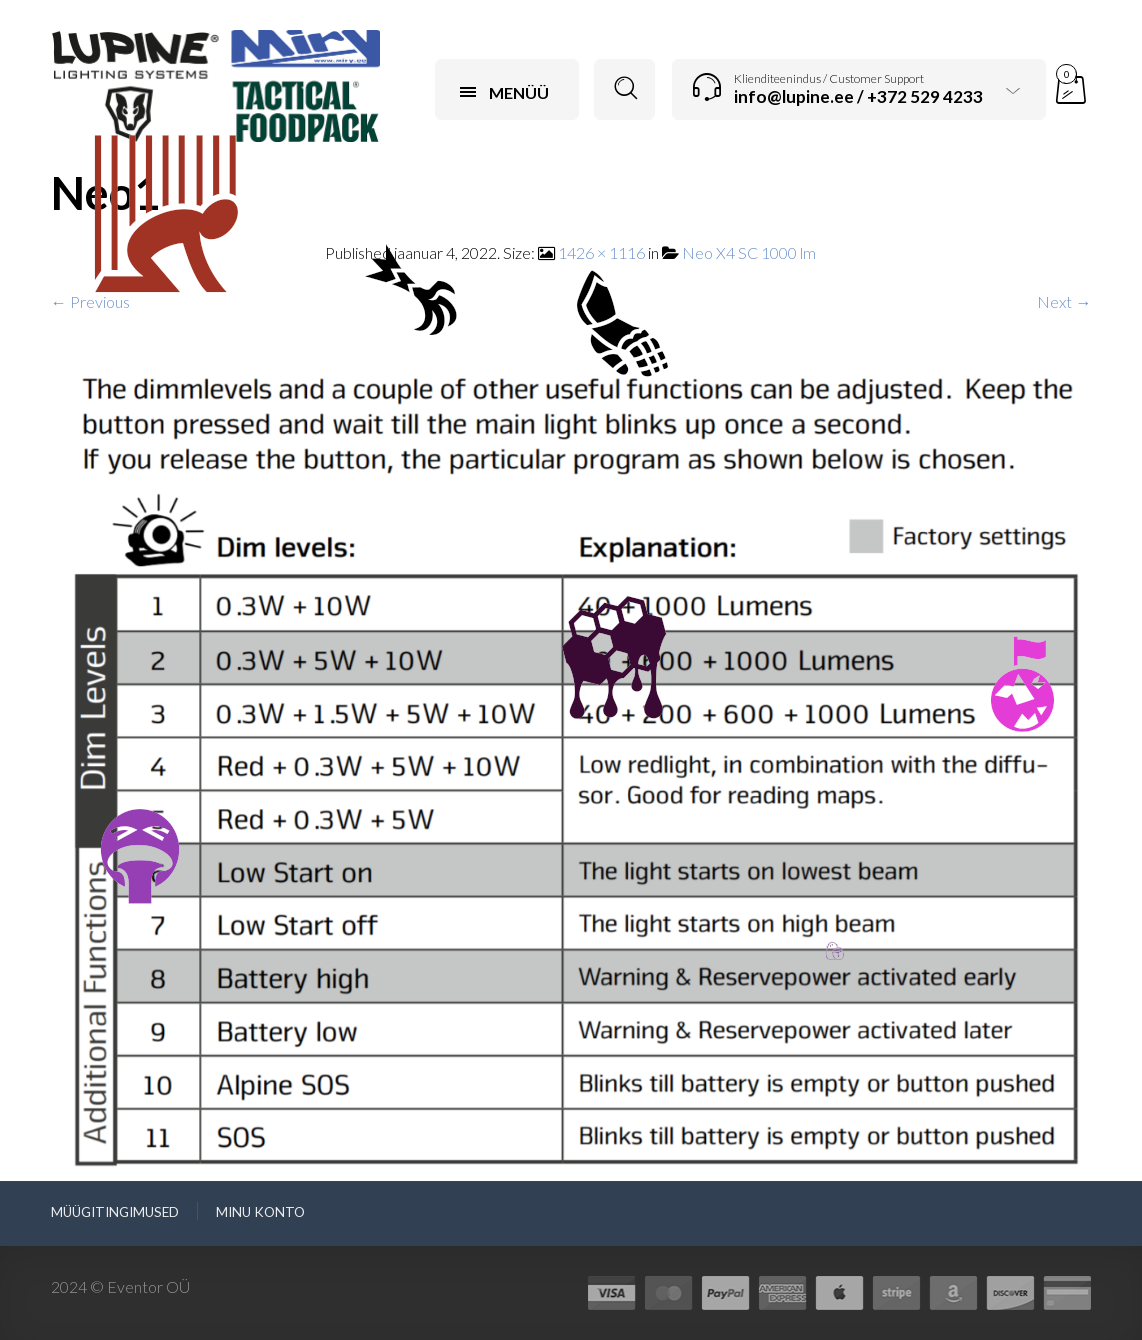  I want to click on indicates a defeated or game over state, so click(164, 213).